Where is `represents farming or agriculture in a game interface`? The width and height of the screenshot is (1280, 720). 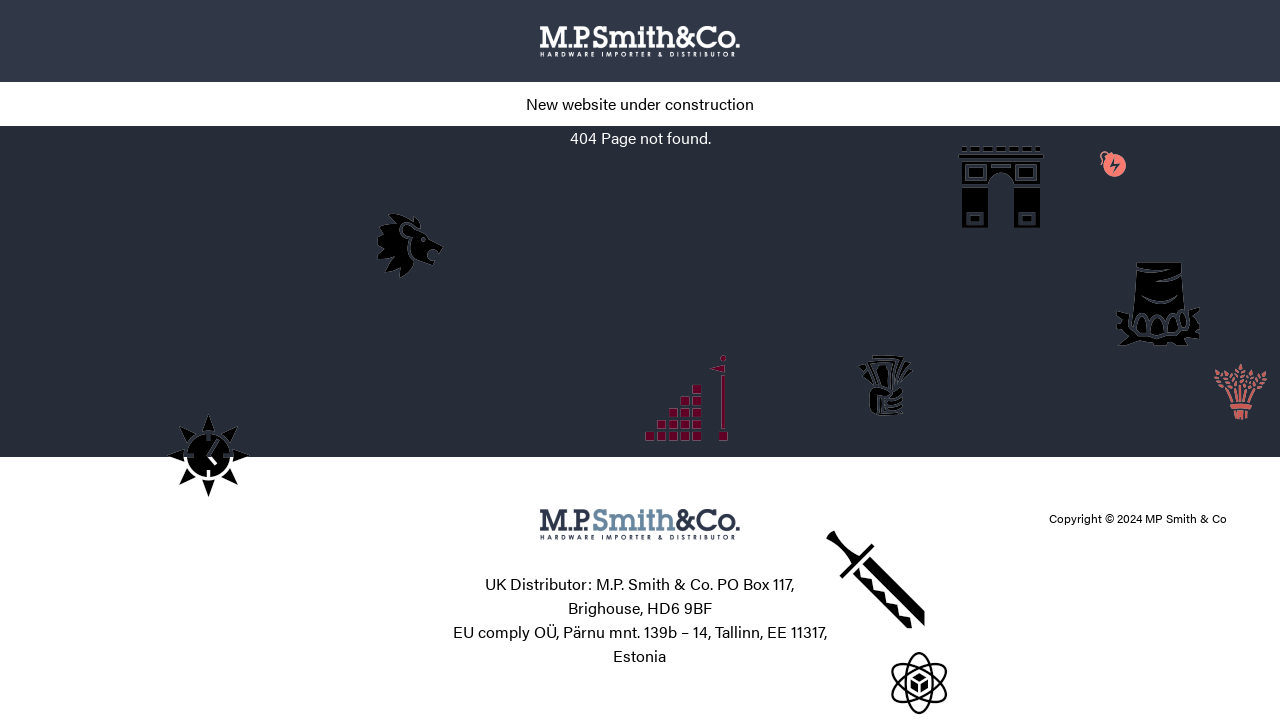 represents farming or agriculture in a game interface is located at coordinates (1240, 391).